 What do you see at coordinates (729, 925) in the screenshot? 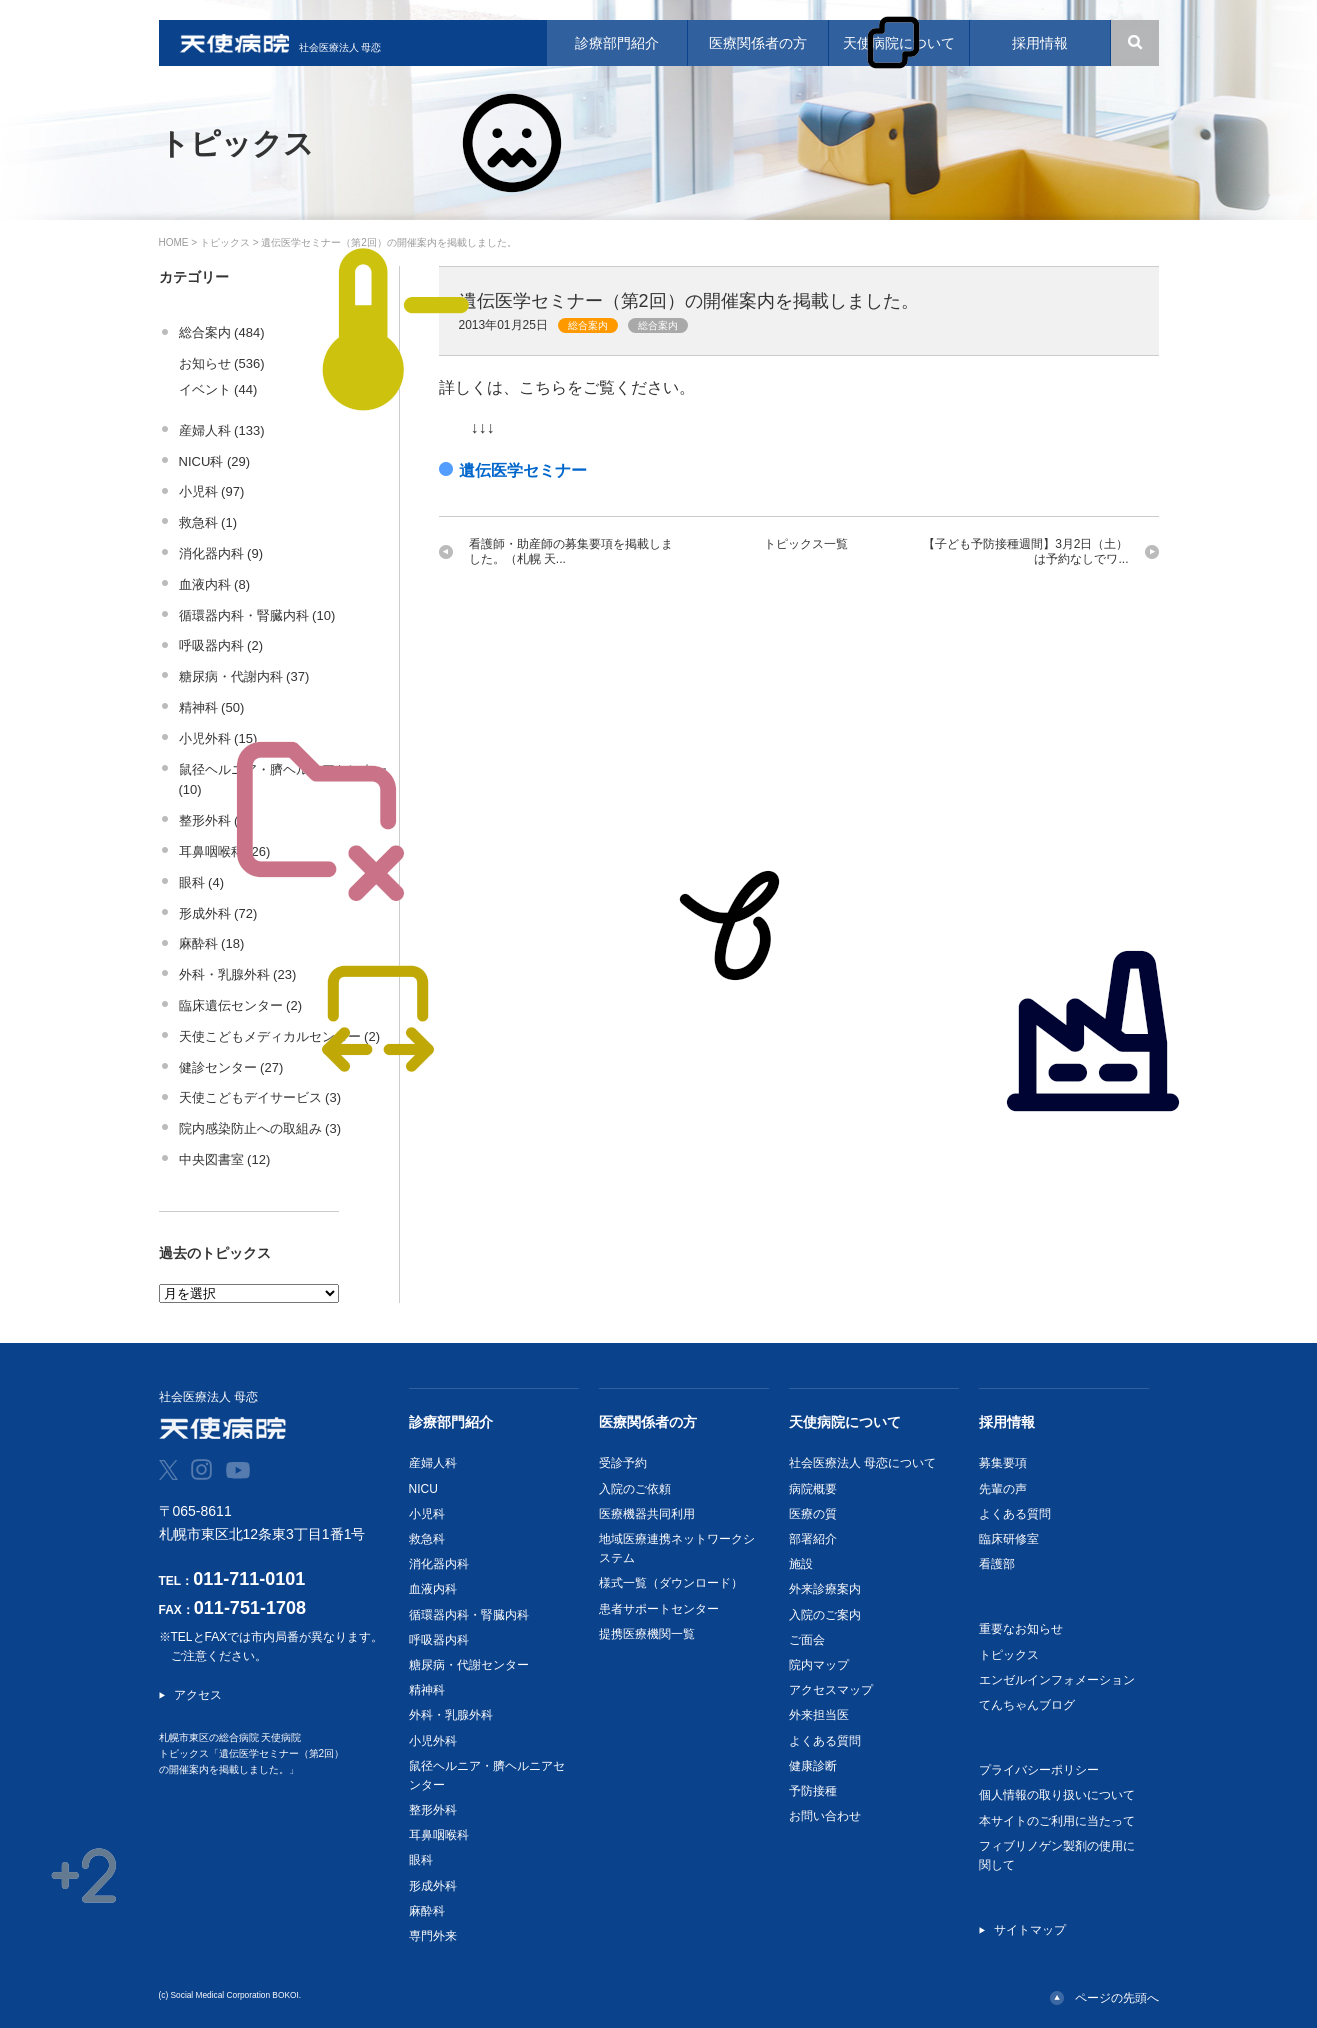
I see `open the Bunpo Japanese learning app` at bounding box center [729, 925].